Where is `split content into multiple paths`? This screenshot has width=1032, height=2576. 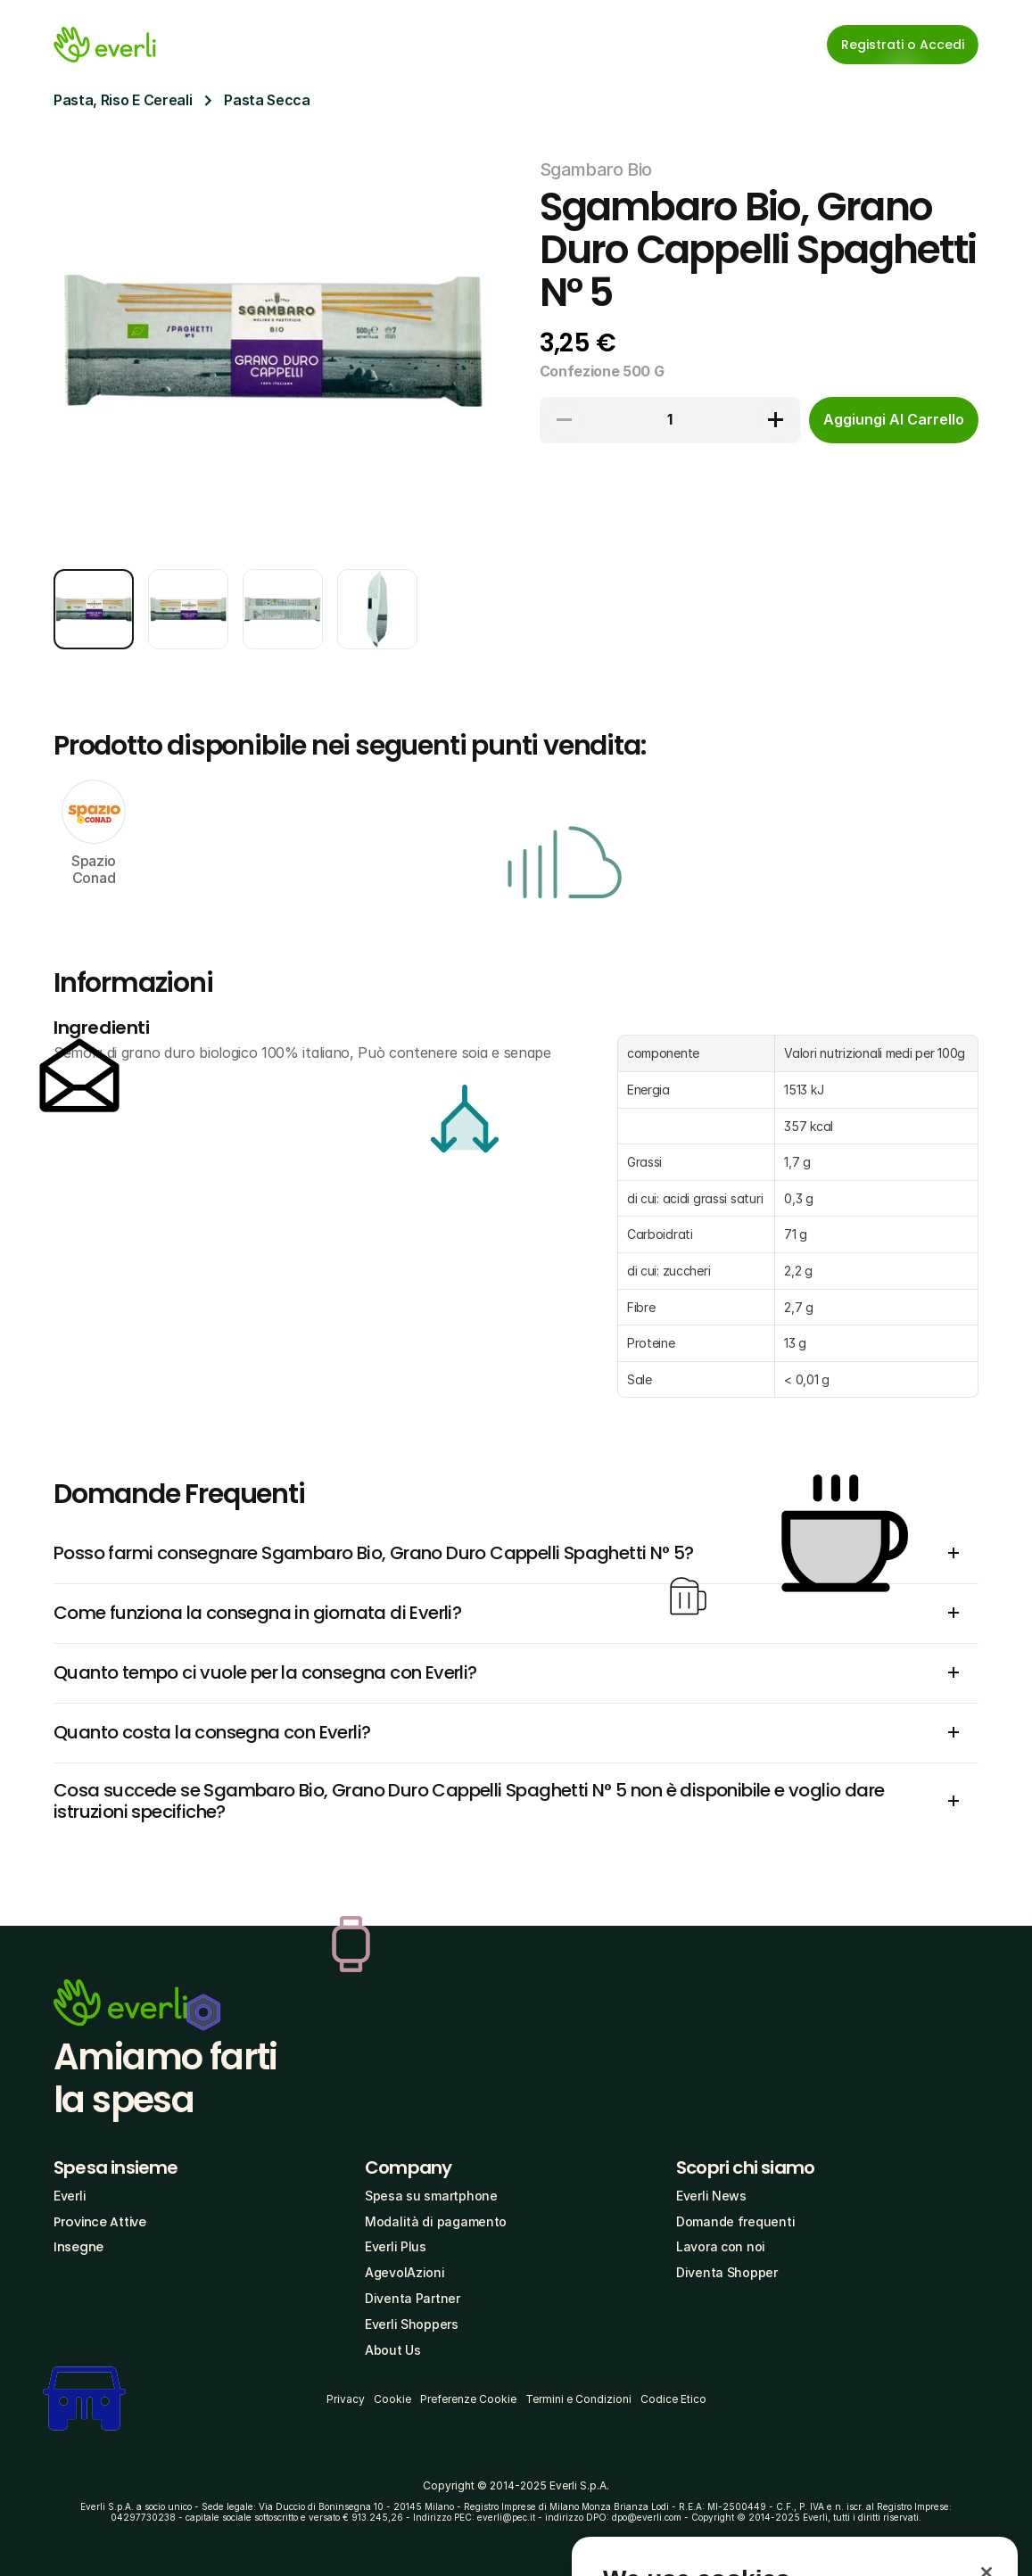 split content into multiple paths is located at coordinates (465, 1121).